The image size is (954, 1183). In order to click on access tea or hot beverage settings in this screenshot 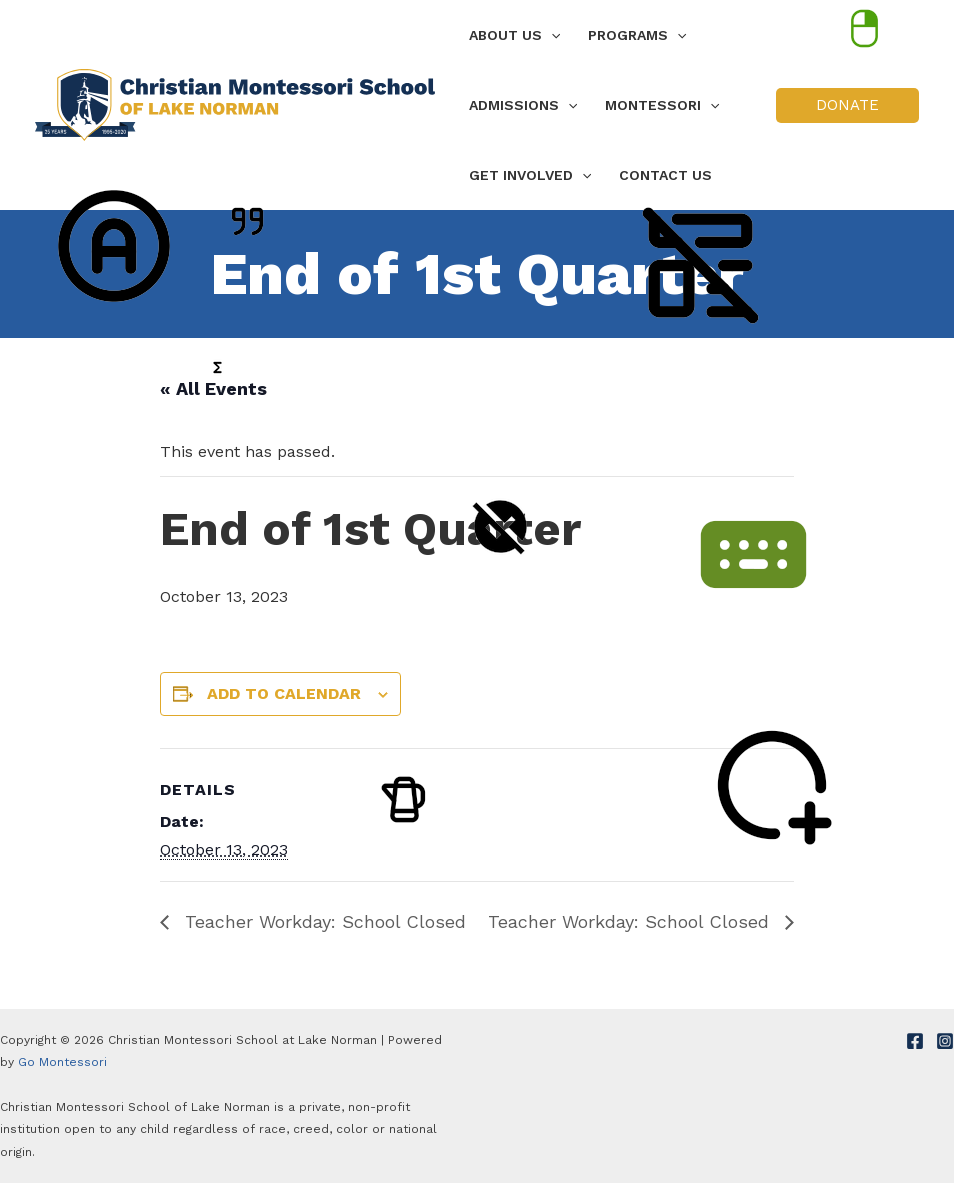, I will do `click(404, 799)`.